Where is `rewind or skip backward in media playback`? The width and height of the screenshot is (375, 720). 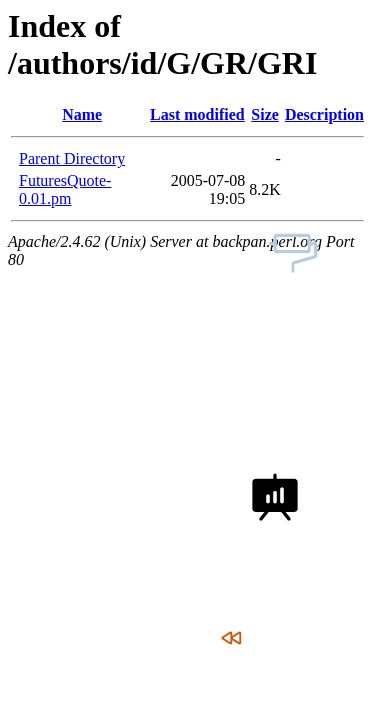 rewind or skip backward in media playback is located at coordinates (232, 638).